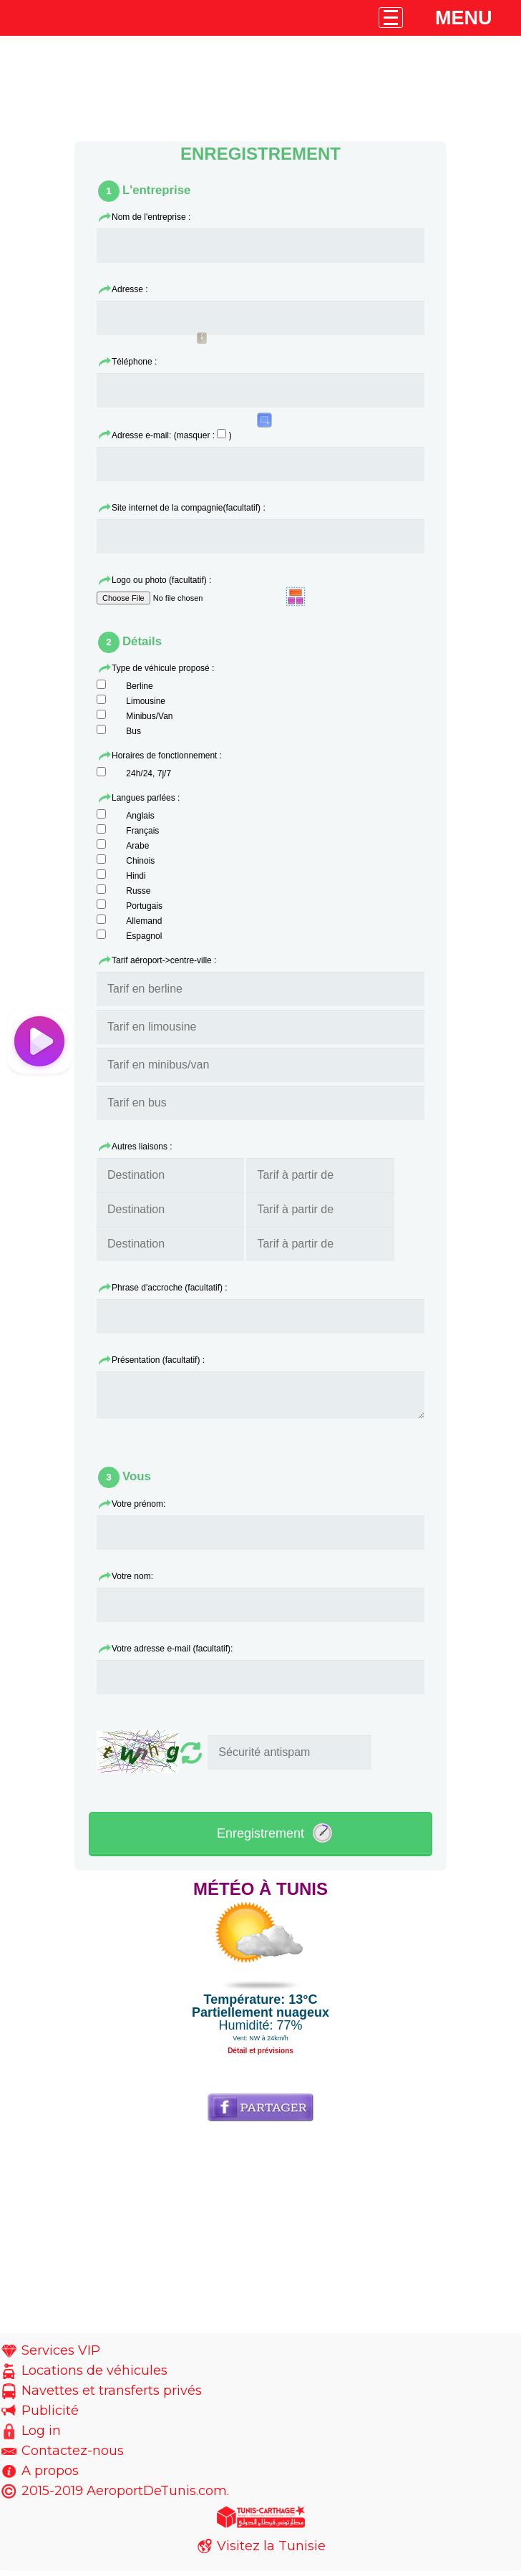 The image size is (521, 2576). Describe the element at coordinates (322, 1833) in the screenshot. I see `open sysprof system profiler` at that location.